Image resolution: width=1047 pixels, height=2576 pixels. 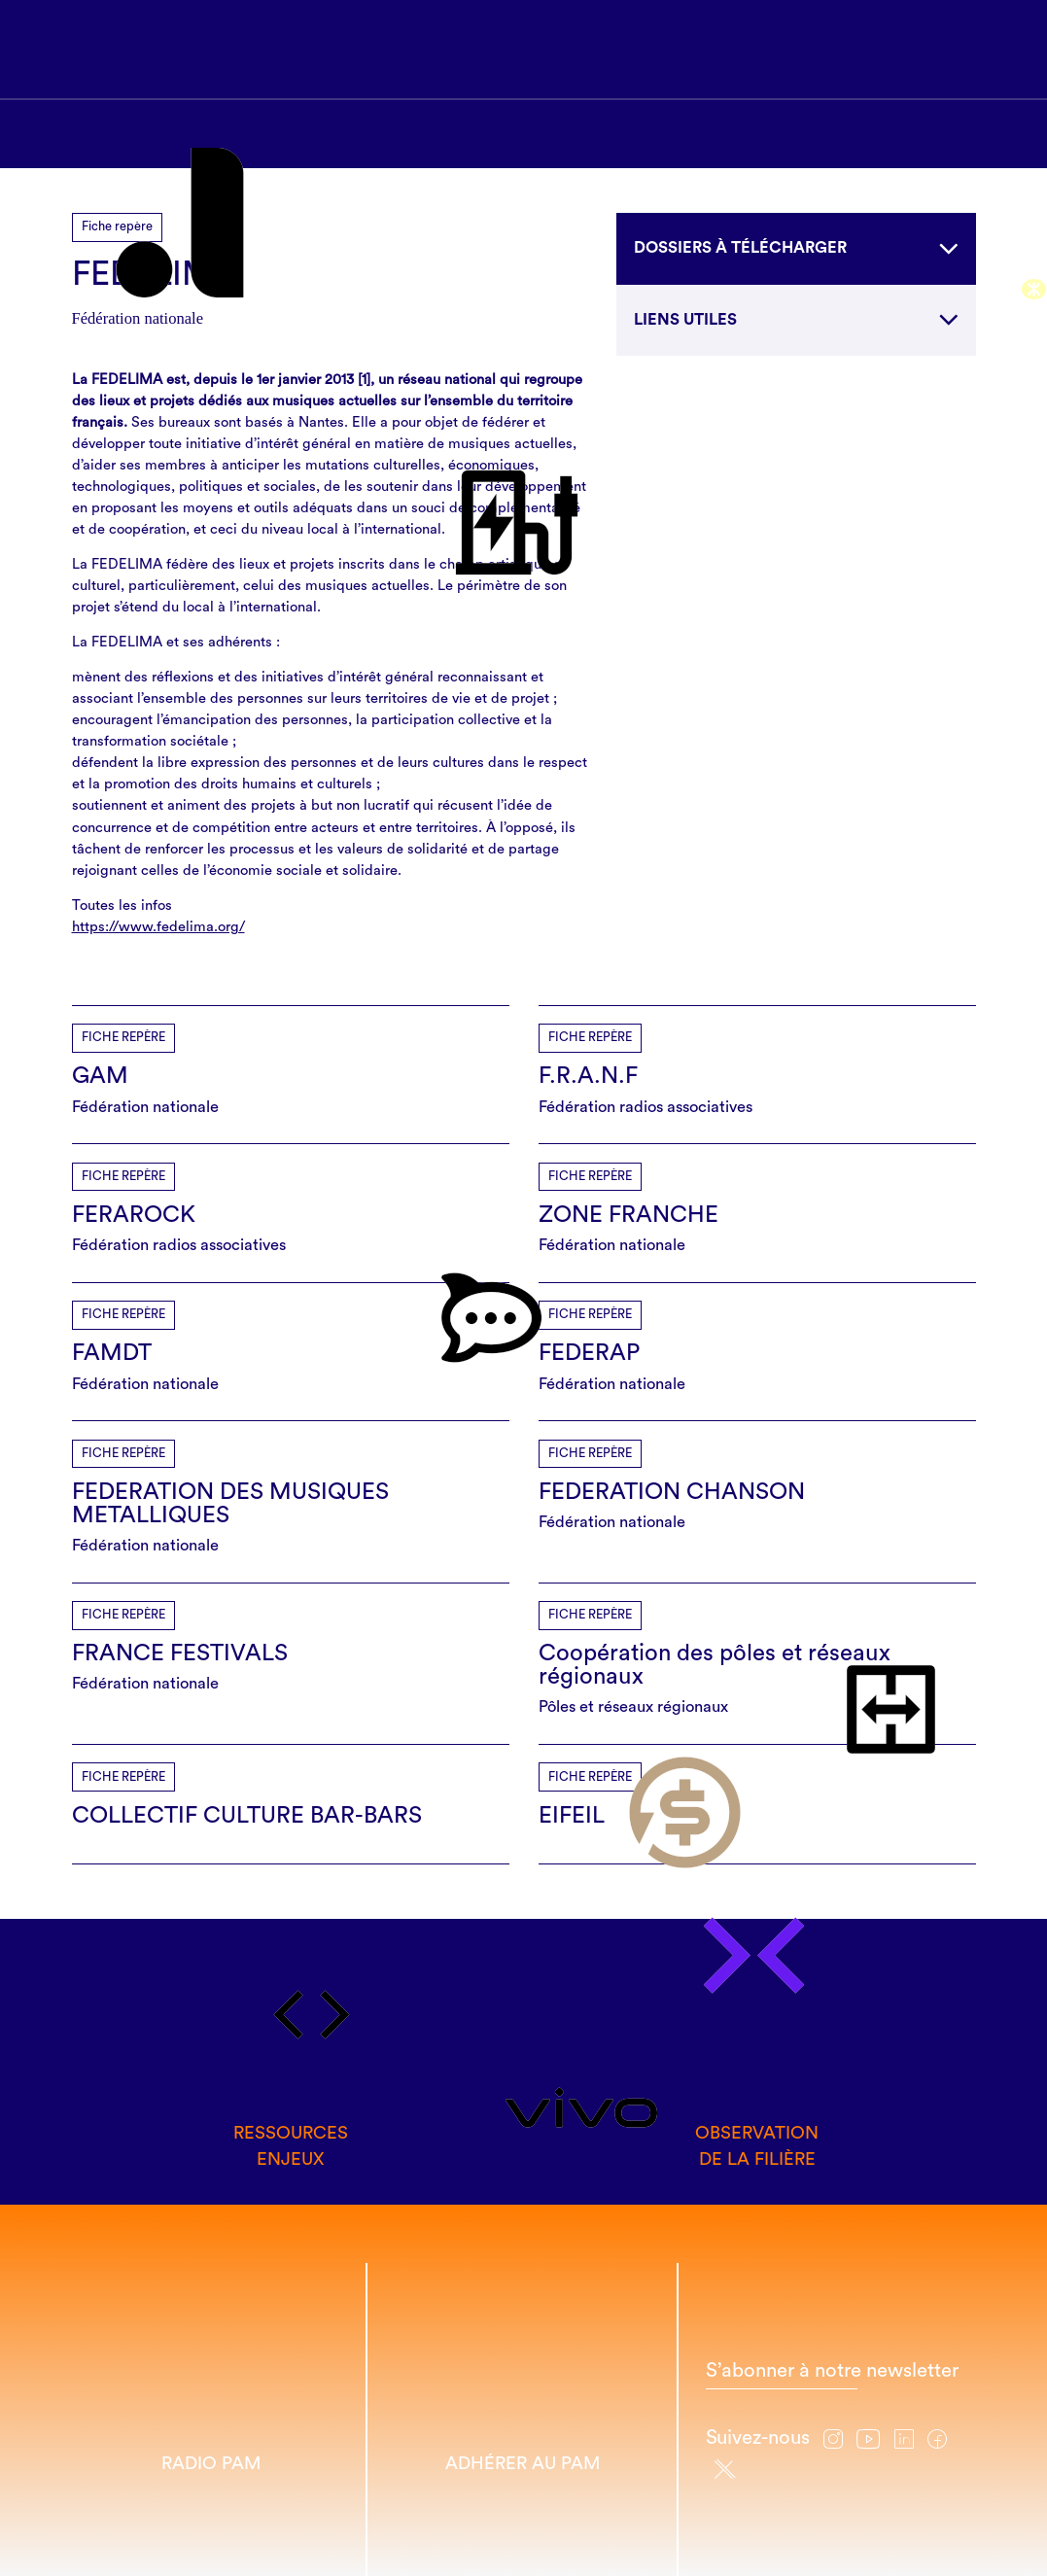 I want to click on view or edit source code, so click(x=311, y=2014).